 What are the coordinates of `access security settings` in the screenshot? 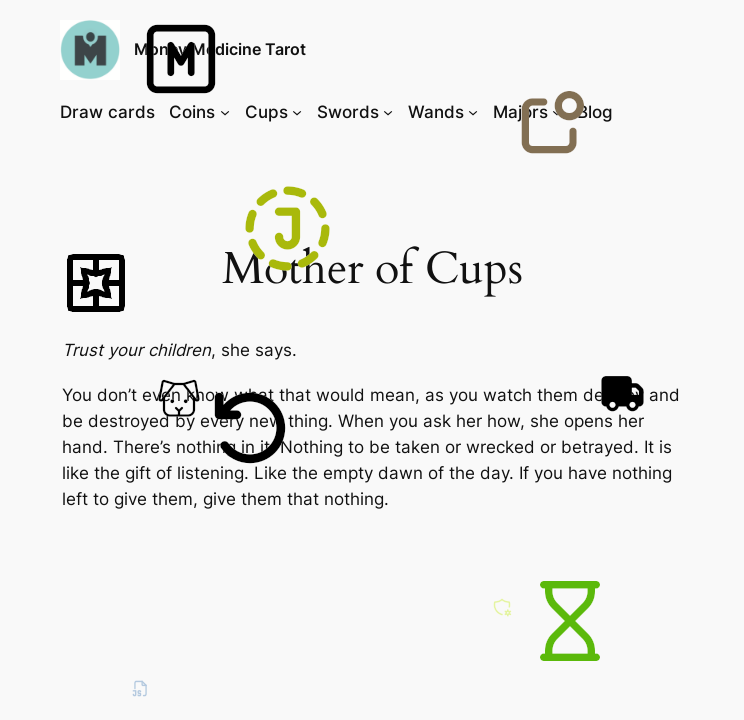 It's located at (502, 607).